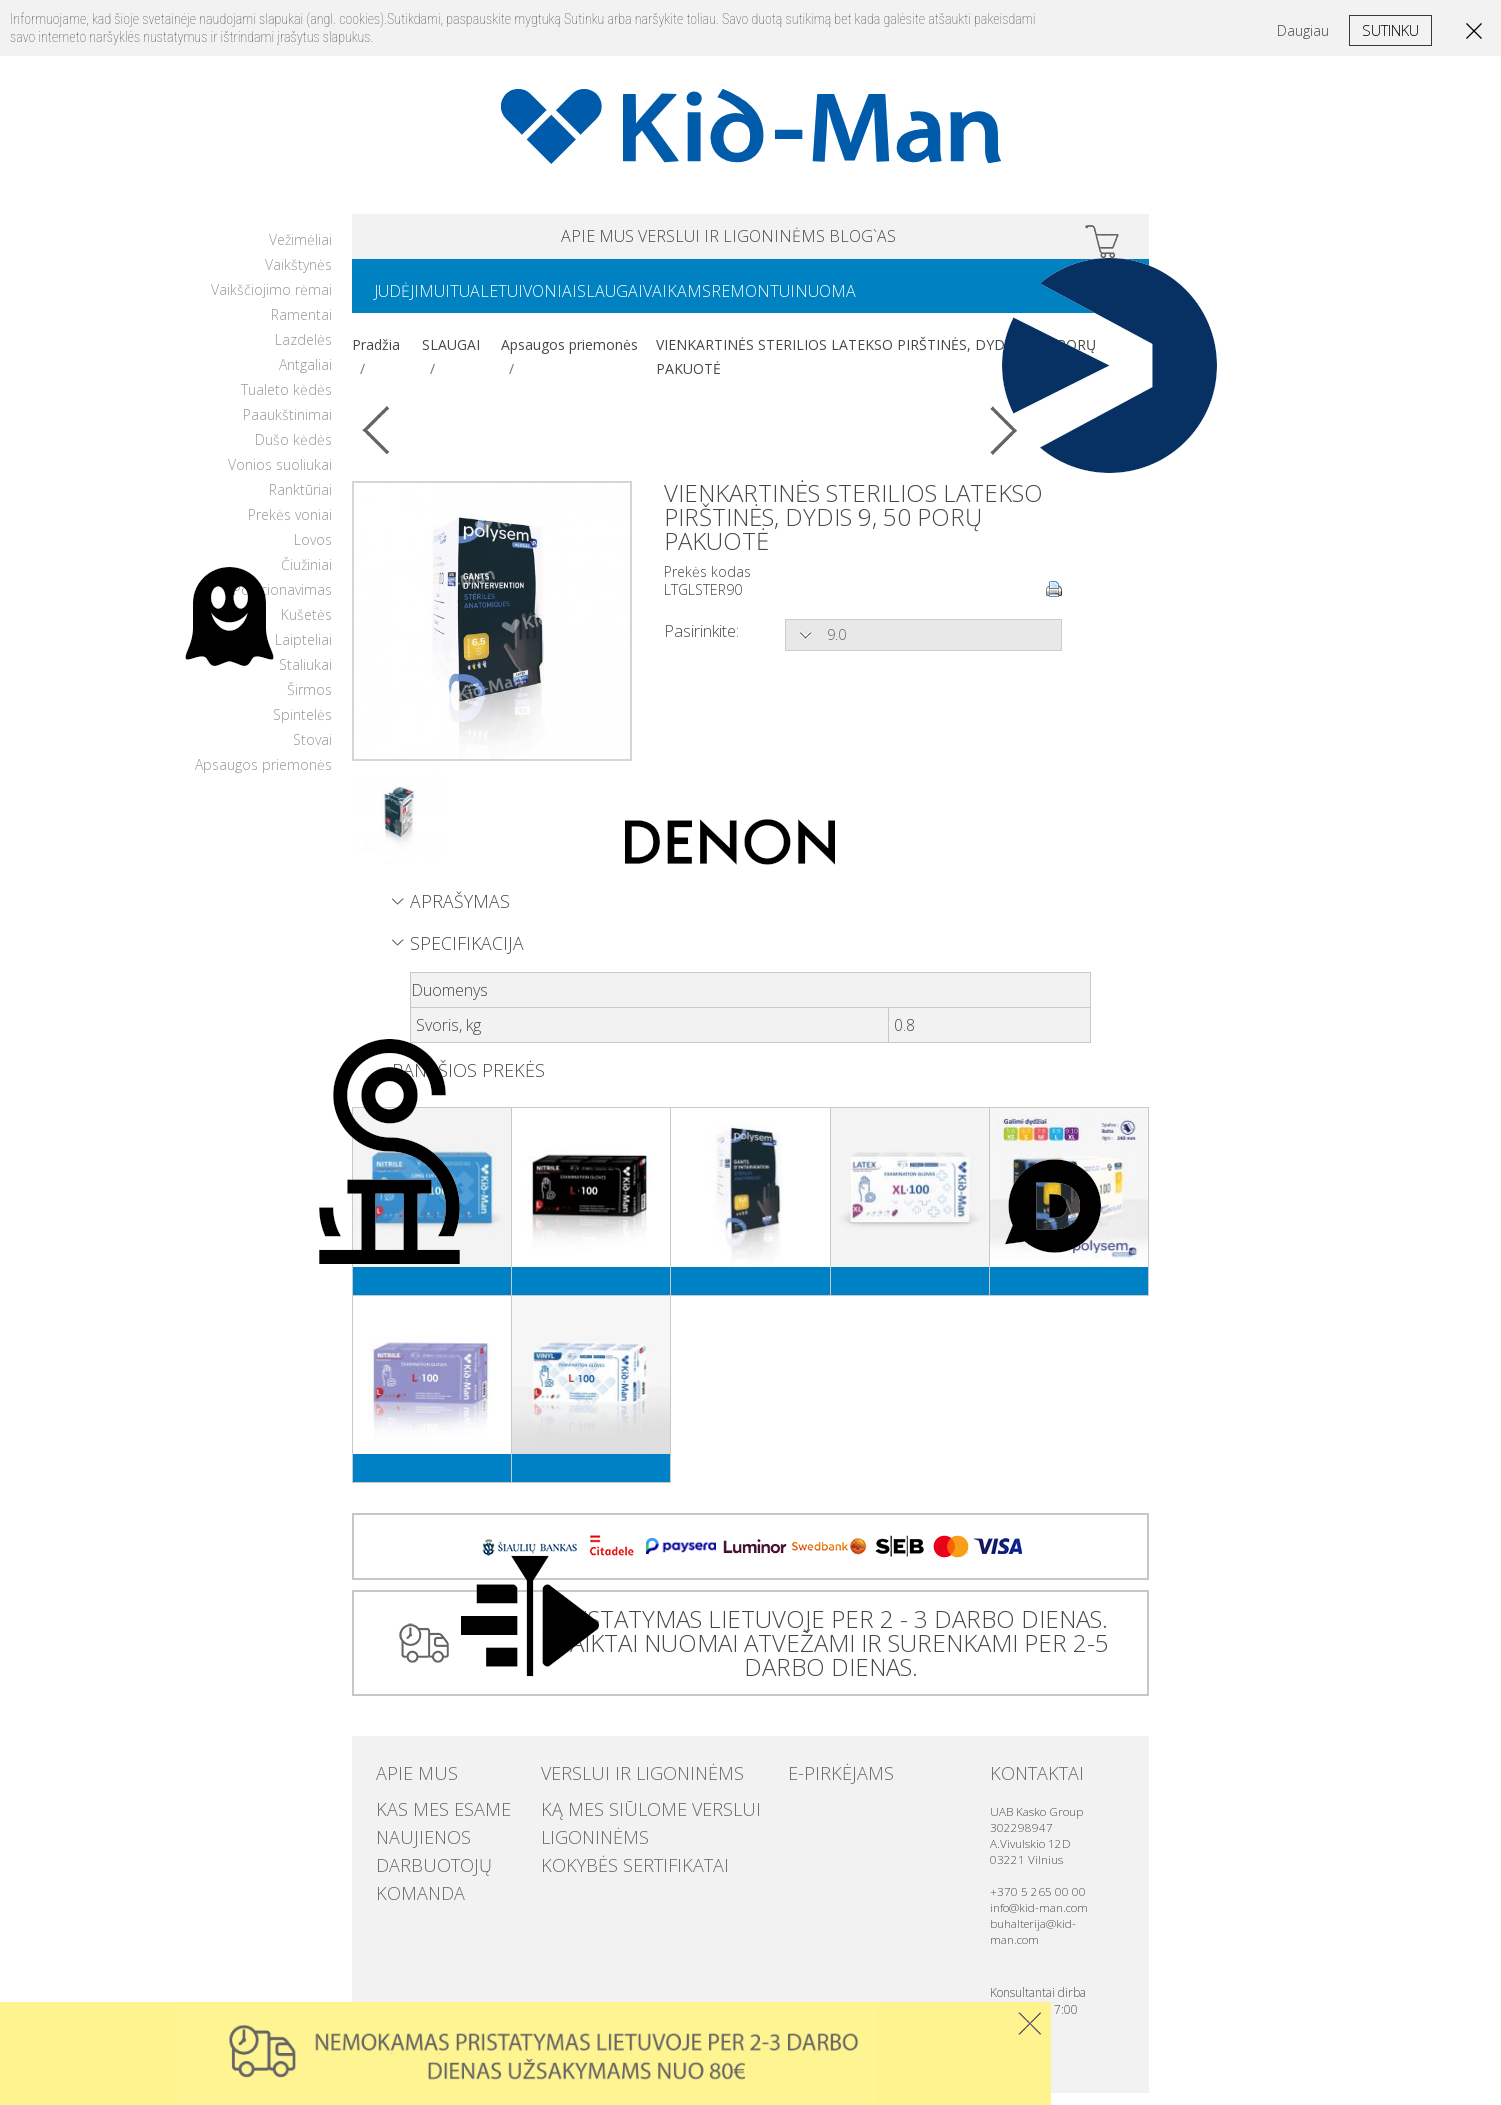 The image size is (1501, 2105). Describe the element at coordinates (229, 616) in the screenshot. I see `open ghostery privacy browser extension` at that location.